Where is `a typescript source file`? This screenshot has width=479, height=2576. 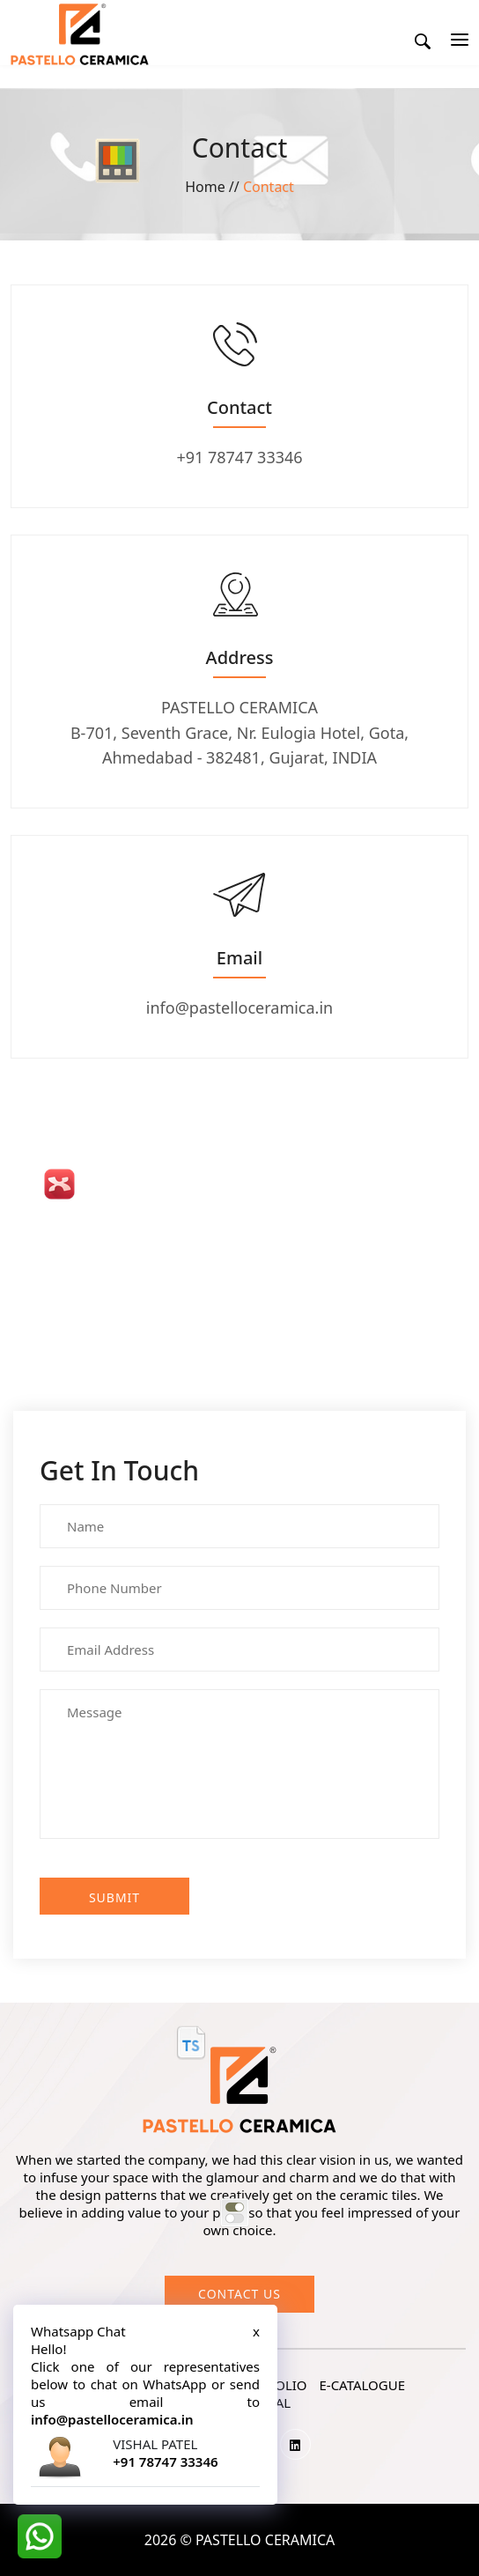 a typescript source file is located at coordinates (191, 2042).